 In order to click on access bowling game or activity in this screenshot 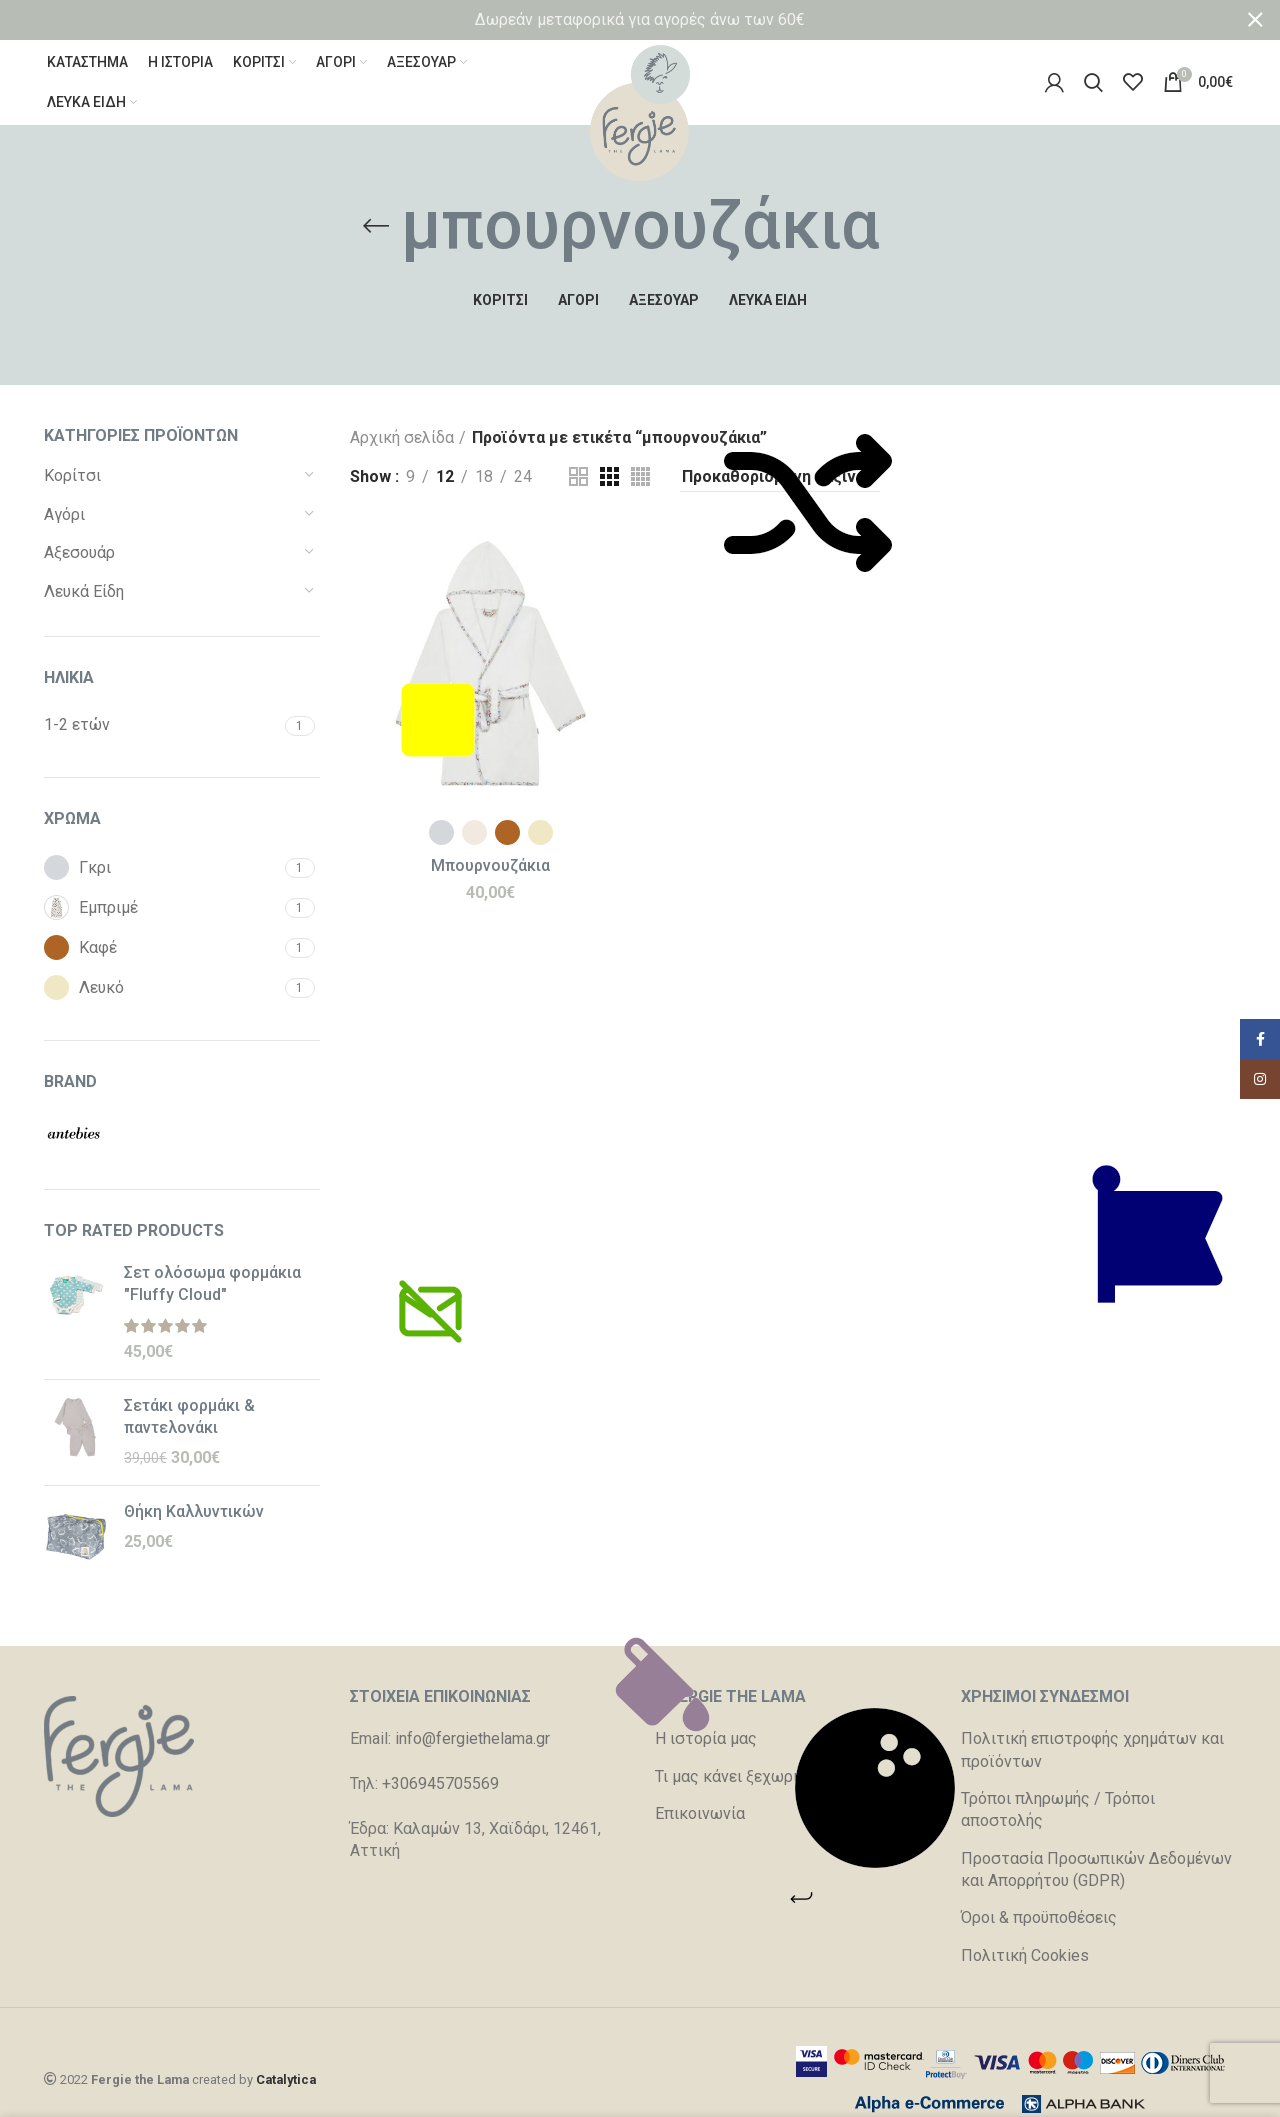, I will do `click(875, 1788)`.